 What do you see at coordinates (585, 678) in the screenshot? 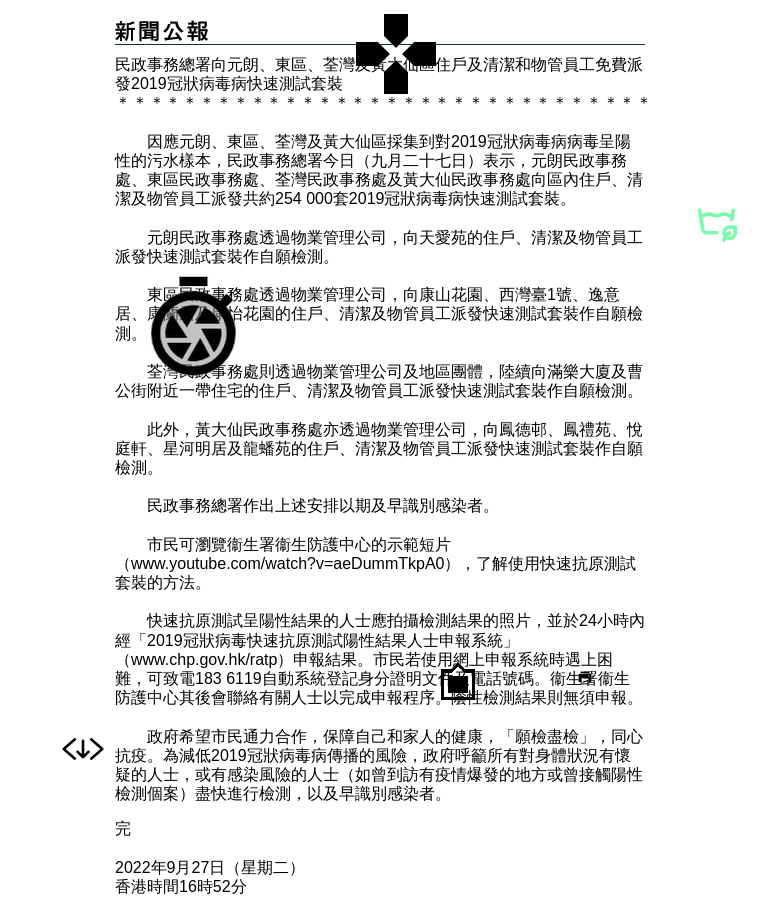
I see `print this document` at bounding box center [585, 678].